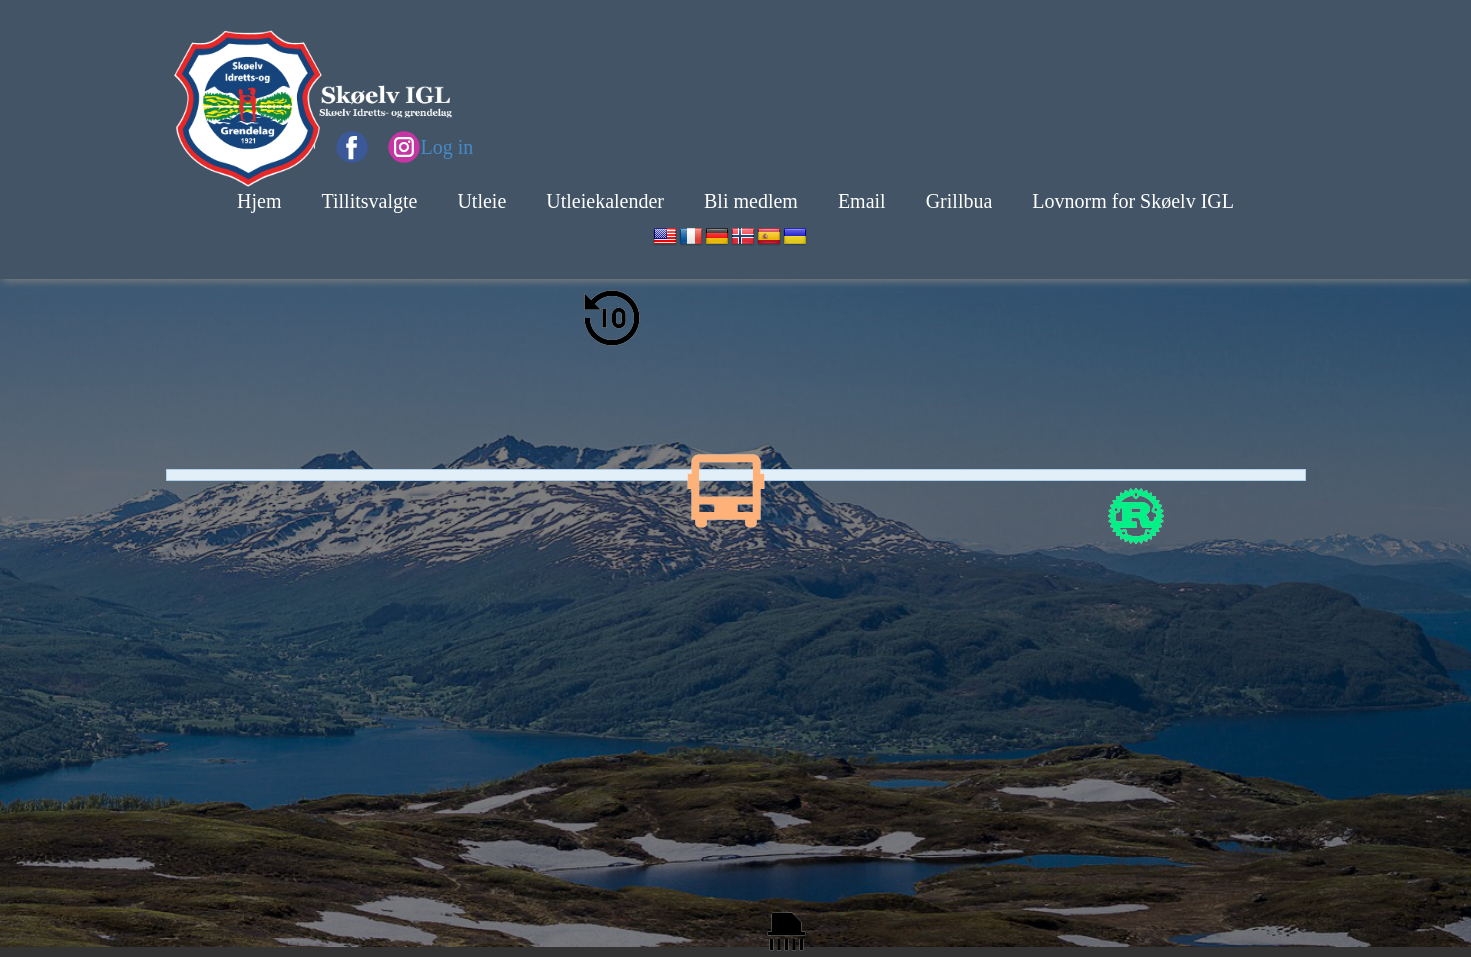  Describe the element at coordinates (786, 931) in the screenshot. I see `permanently delete or shred a document` at that location.